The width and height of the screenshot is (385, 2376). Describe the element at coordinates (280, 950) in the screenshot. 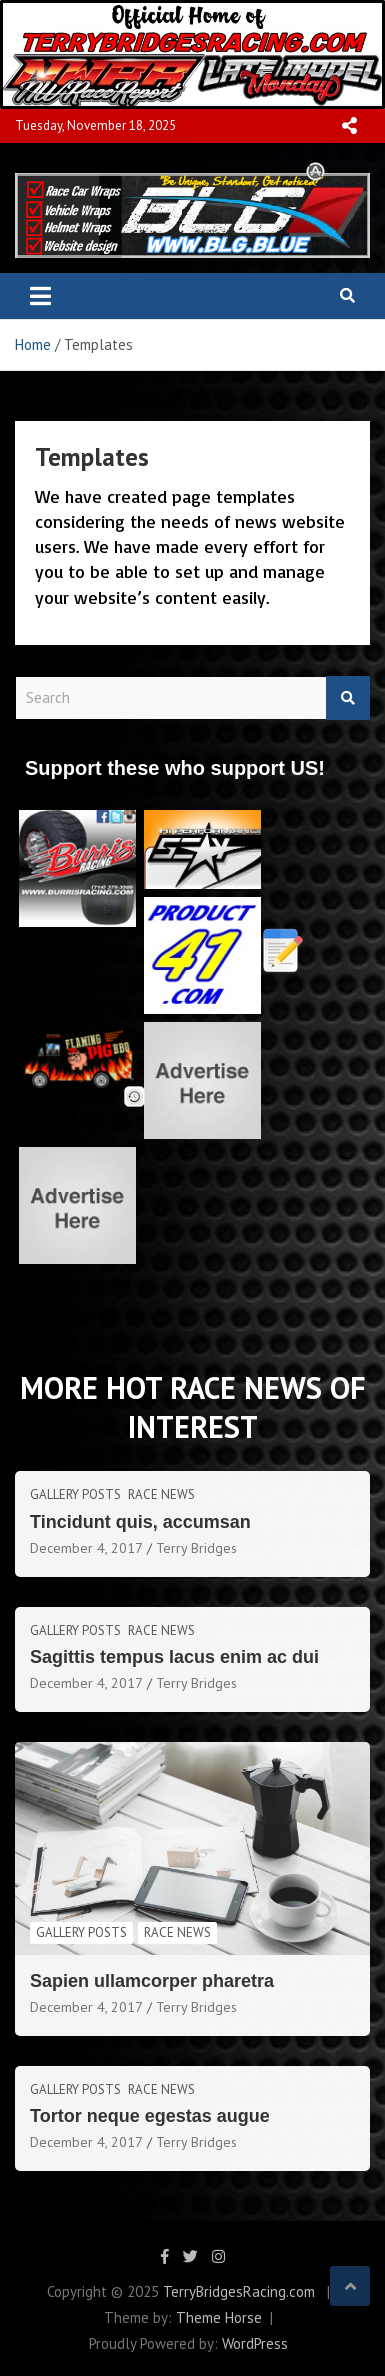

I see `open the text editor application` at that location.